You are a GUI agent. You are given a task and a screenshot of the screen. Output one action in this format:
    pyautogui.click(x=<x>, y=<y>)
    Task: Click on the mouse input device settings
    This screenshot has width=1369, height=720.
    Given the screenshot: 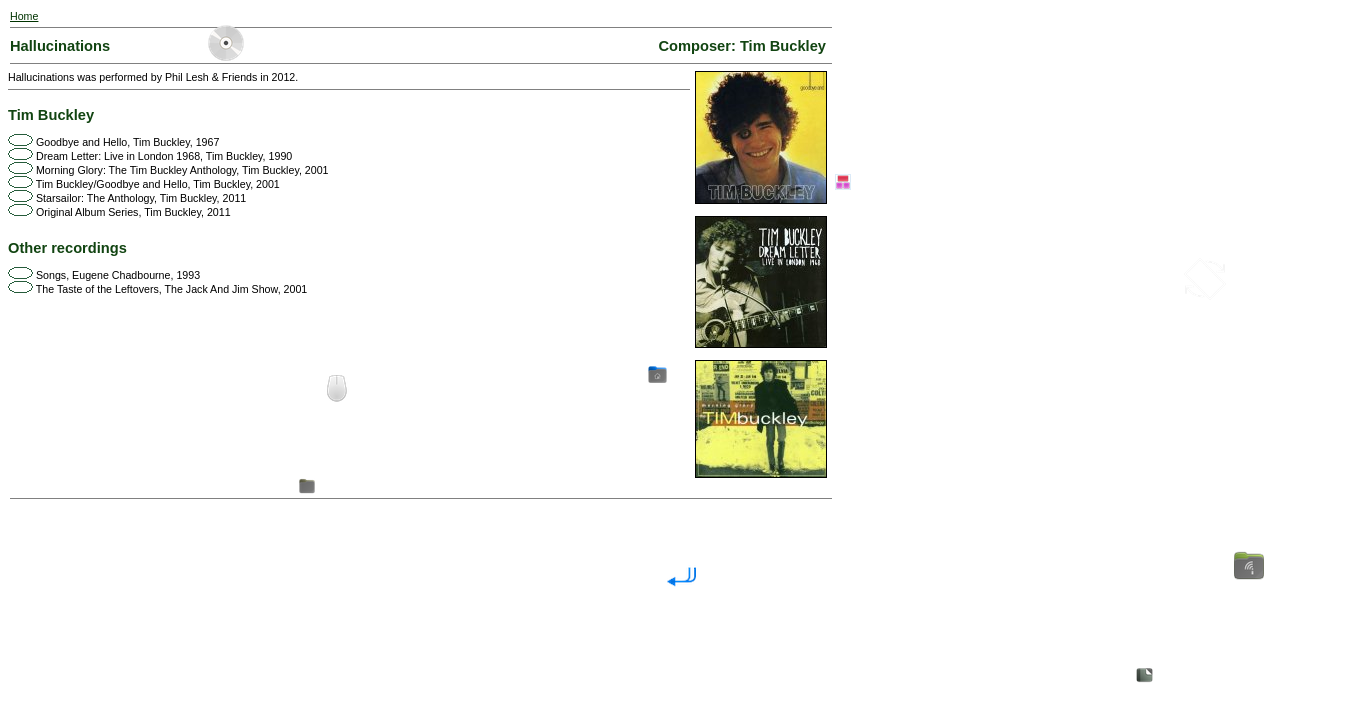 What is the action you would take?
    pyautogui.click(x=336, y=388)
    